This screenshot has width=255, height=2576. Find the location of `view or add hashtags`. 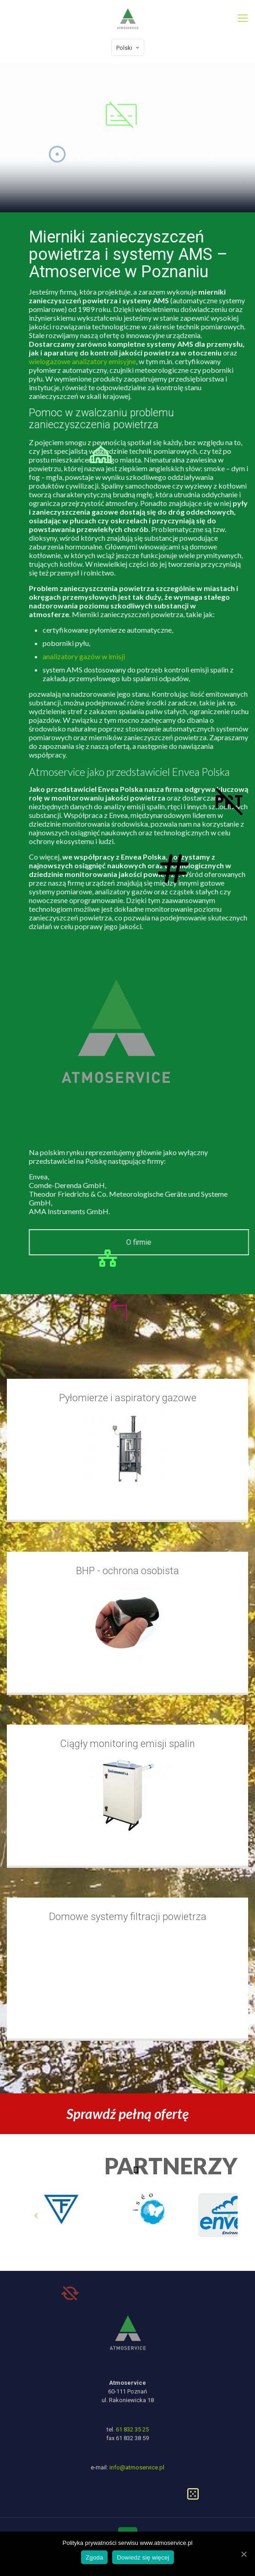

view or add hashtags is located at coordinates (173, 868).